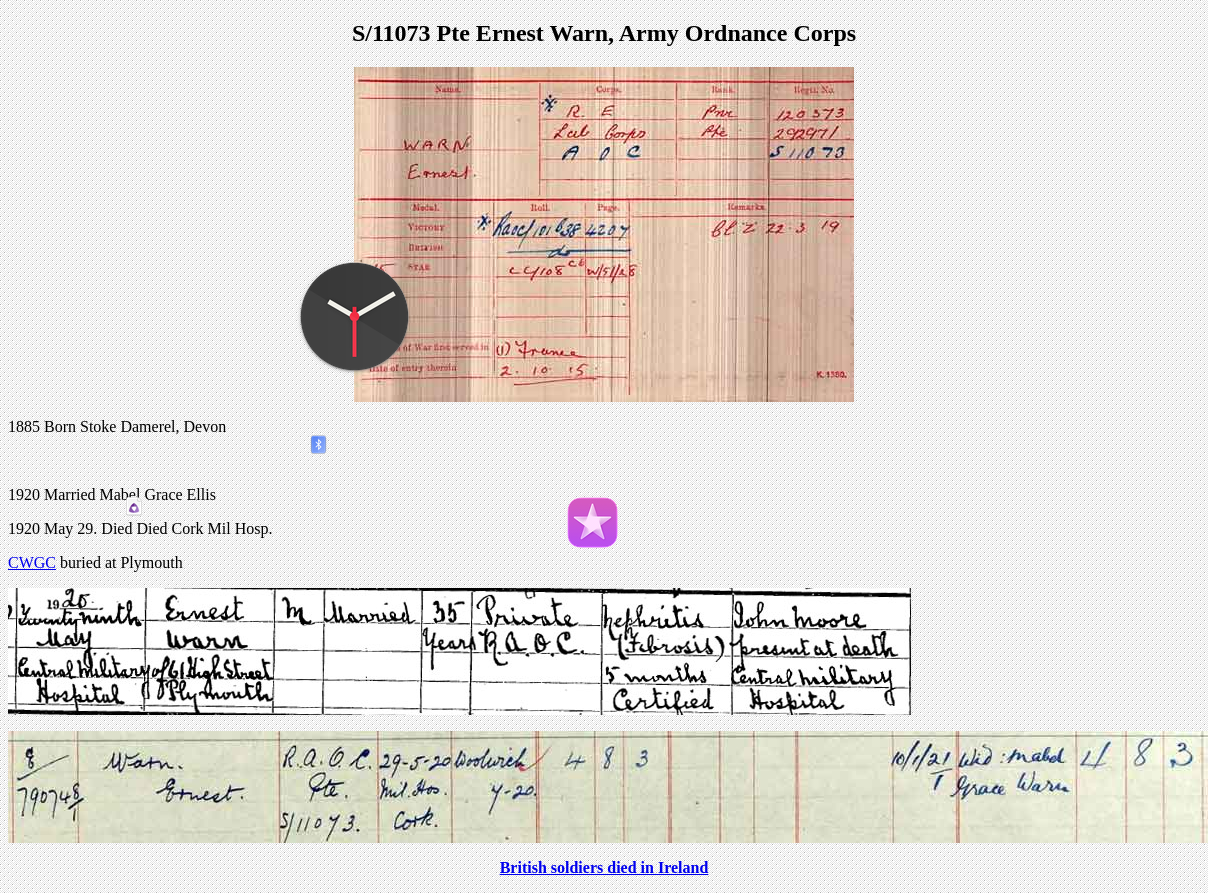 This screenshot has height=893, width=1208. Describe the element at coordinates (134, 506) in the screenshot. I see `a meson build system configuration file` at that location.